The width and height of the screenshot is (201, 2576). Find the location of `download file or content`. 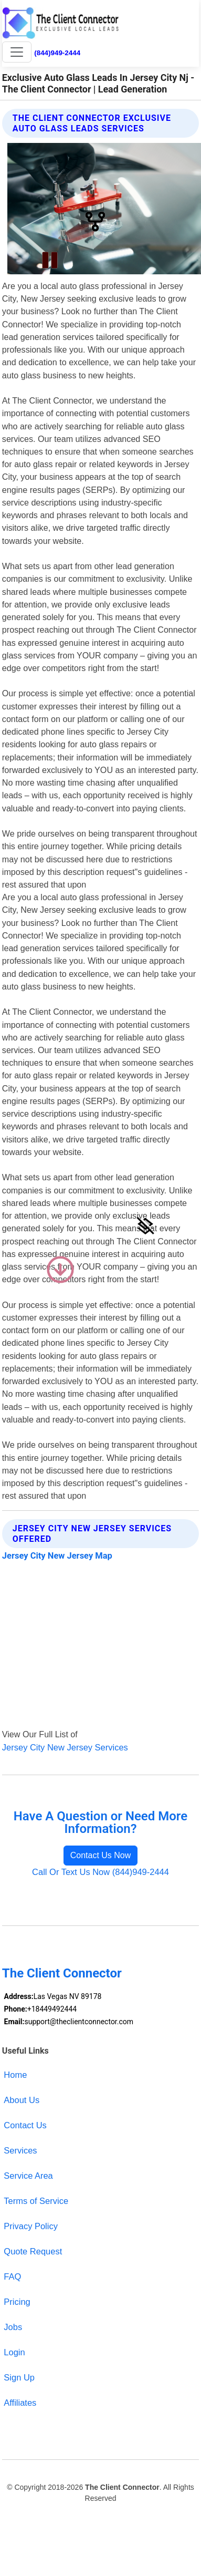

download file or content is located at coordinates (60, 1270).